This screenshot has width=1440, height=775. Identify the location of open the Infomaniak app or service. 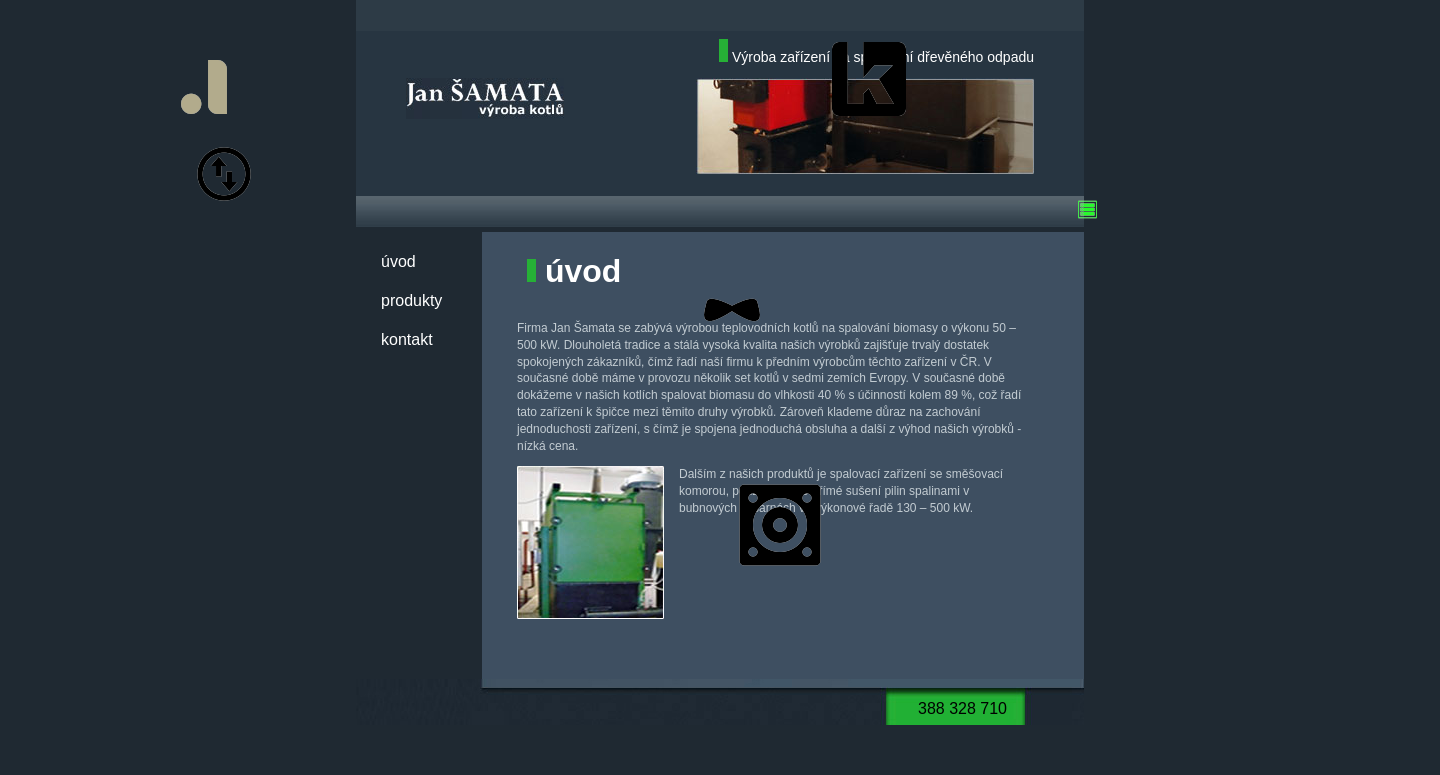
(869, 79).